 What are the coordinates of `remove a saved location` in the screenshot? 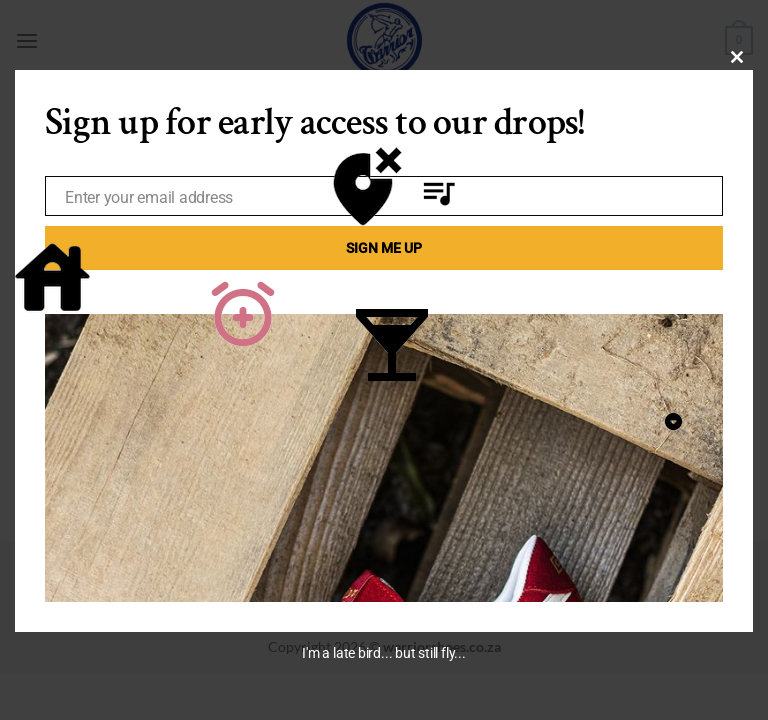 It's located at (363, 186).